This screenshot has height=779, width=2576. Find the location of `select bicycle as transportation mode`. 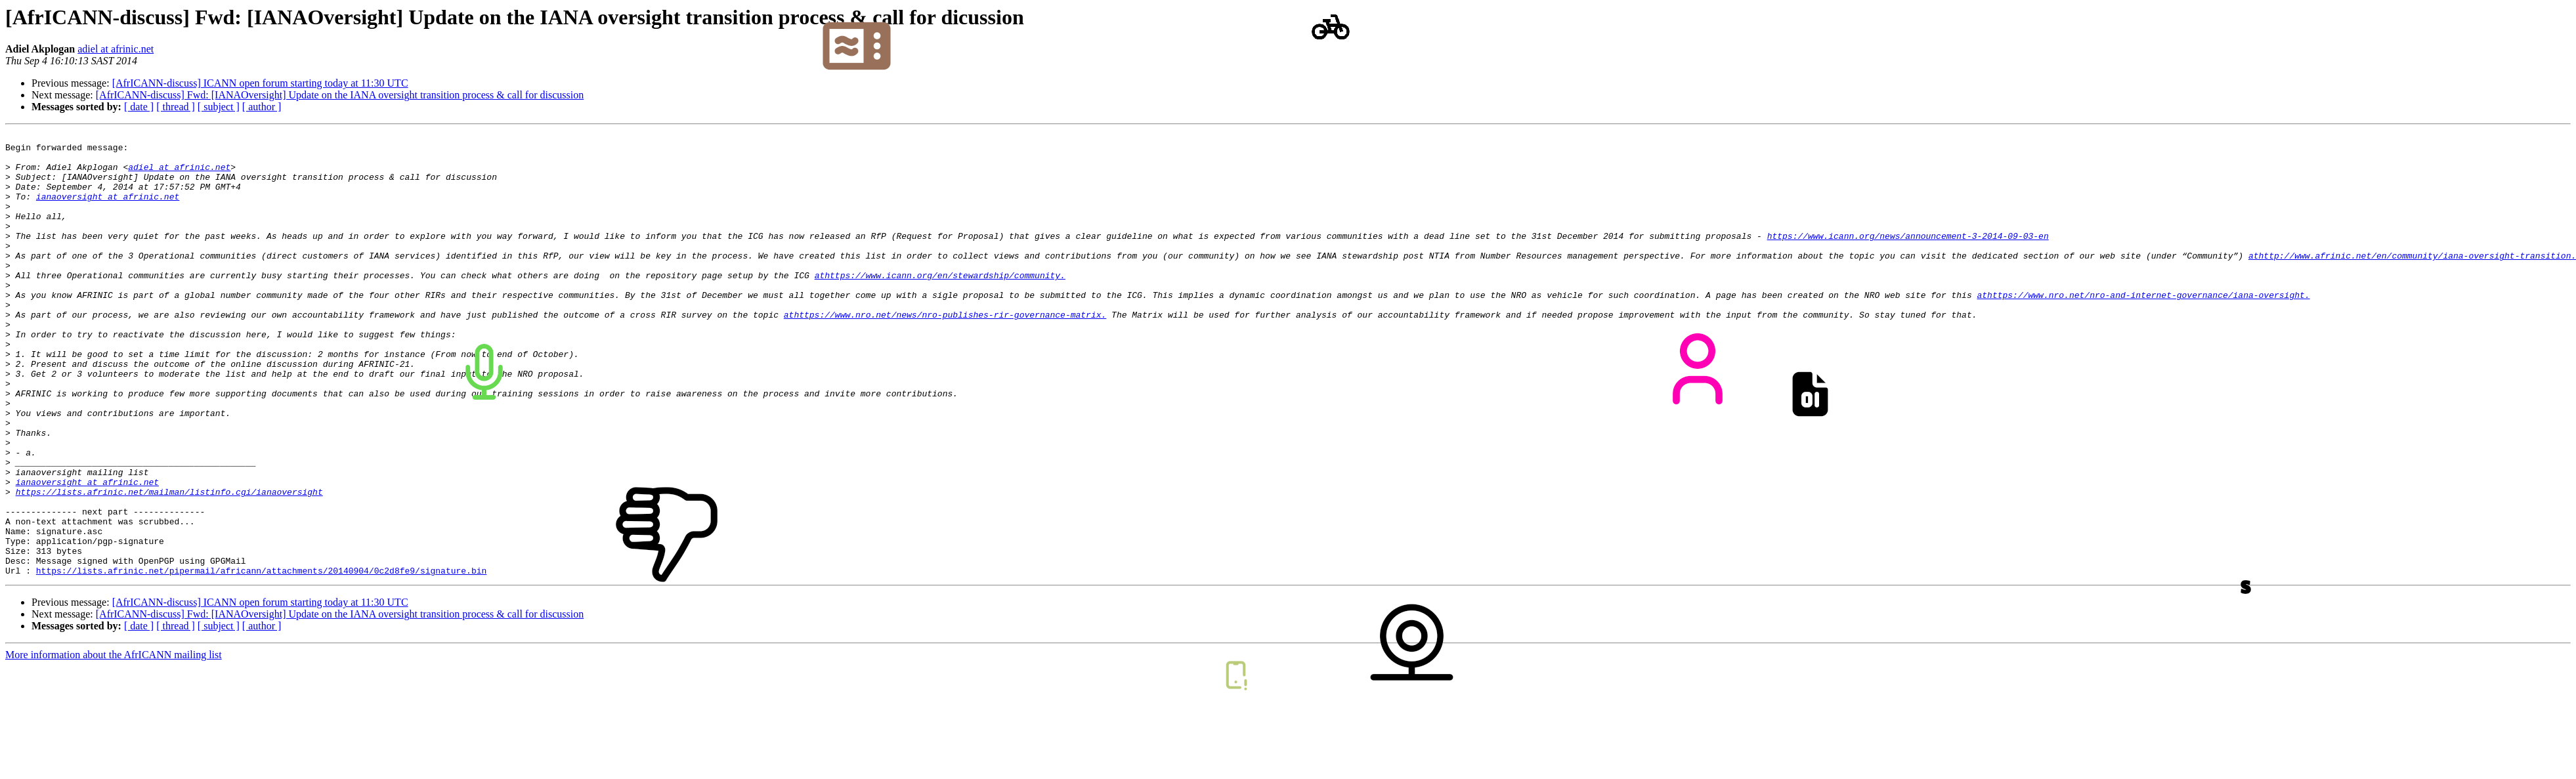

select bicycle as transportation mode is located at coordinates (1331, 27).